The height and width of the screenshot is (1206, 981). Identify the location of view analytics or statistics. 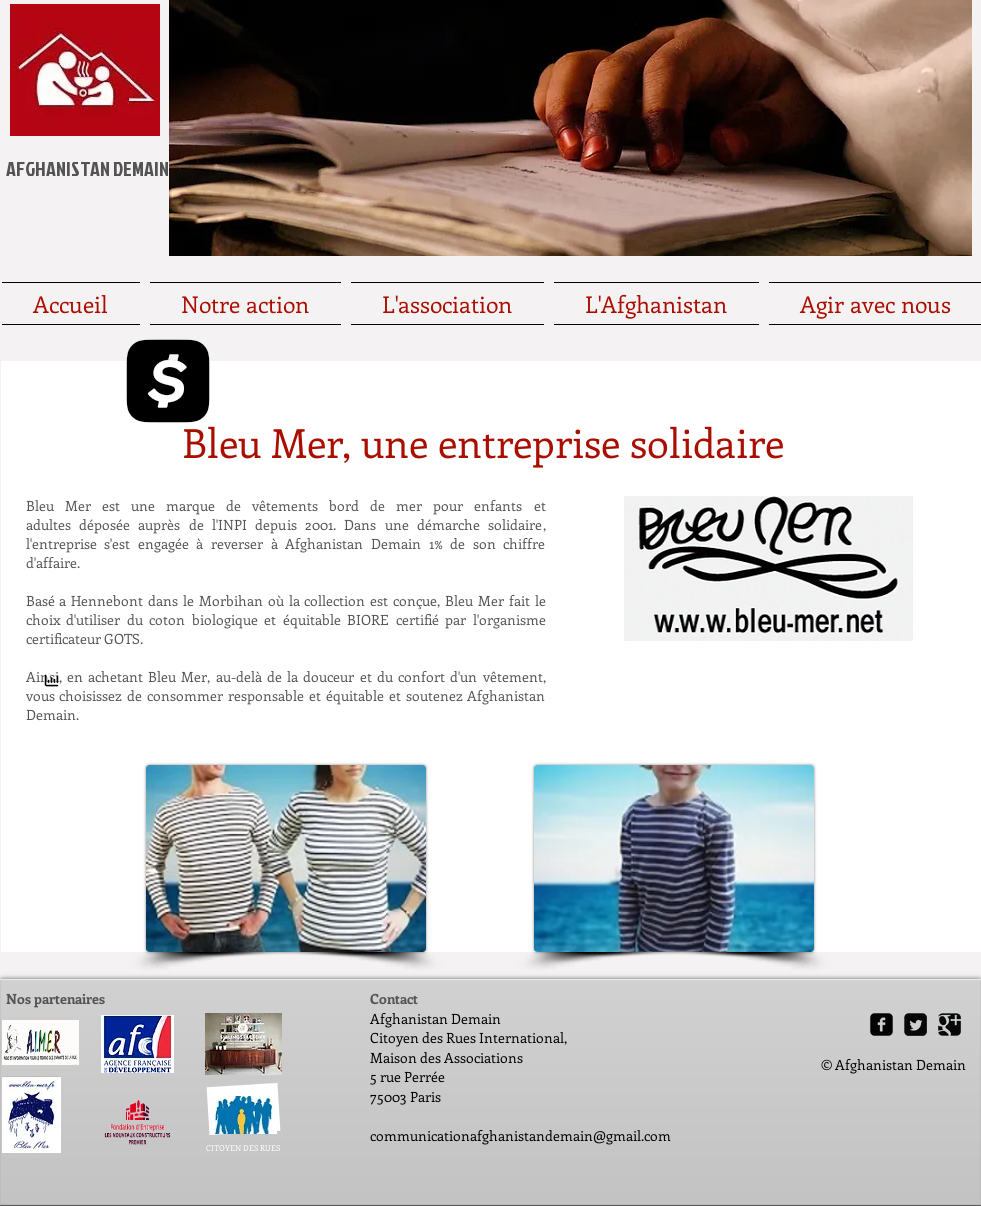
(51, 680).